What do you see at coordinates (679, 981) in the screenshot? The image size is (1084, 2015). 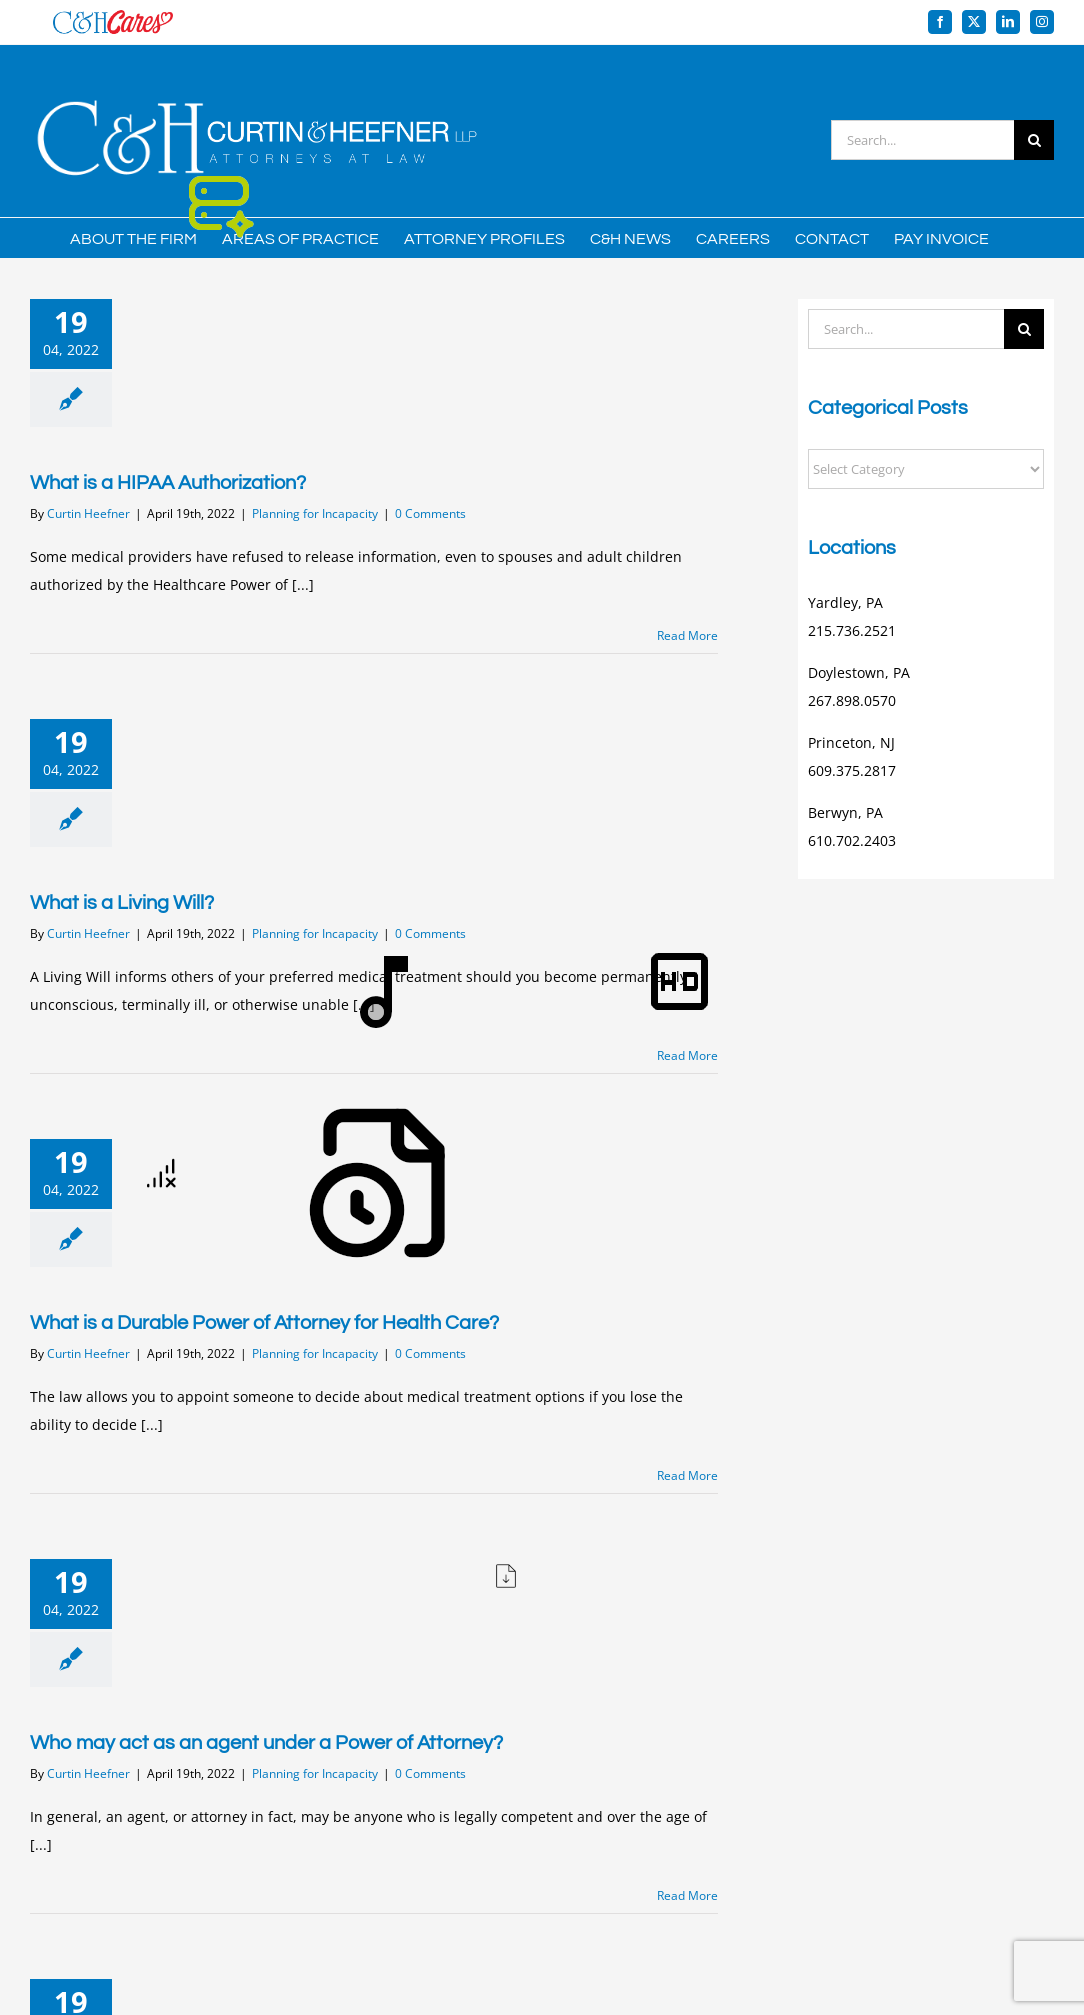 I see `indicates high definition video quality is available` at bounding box center [679, 981].